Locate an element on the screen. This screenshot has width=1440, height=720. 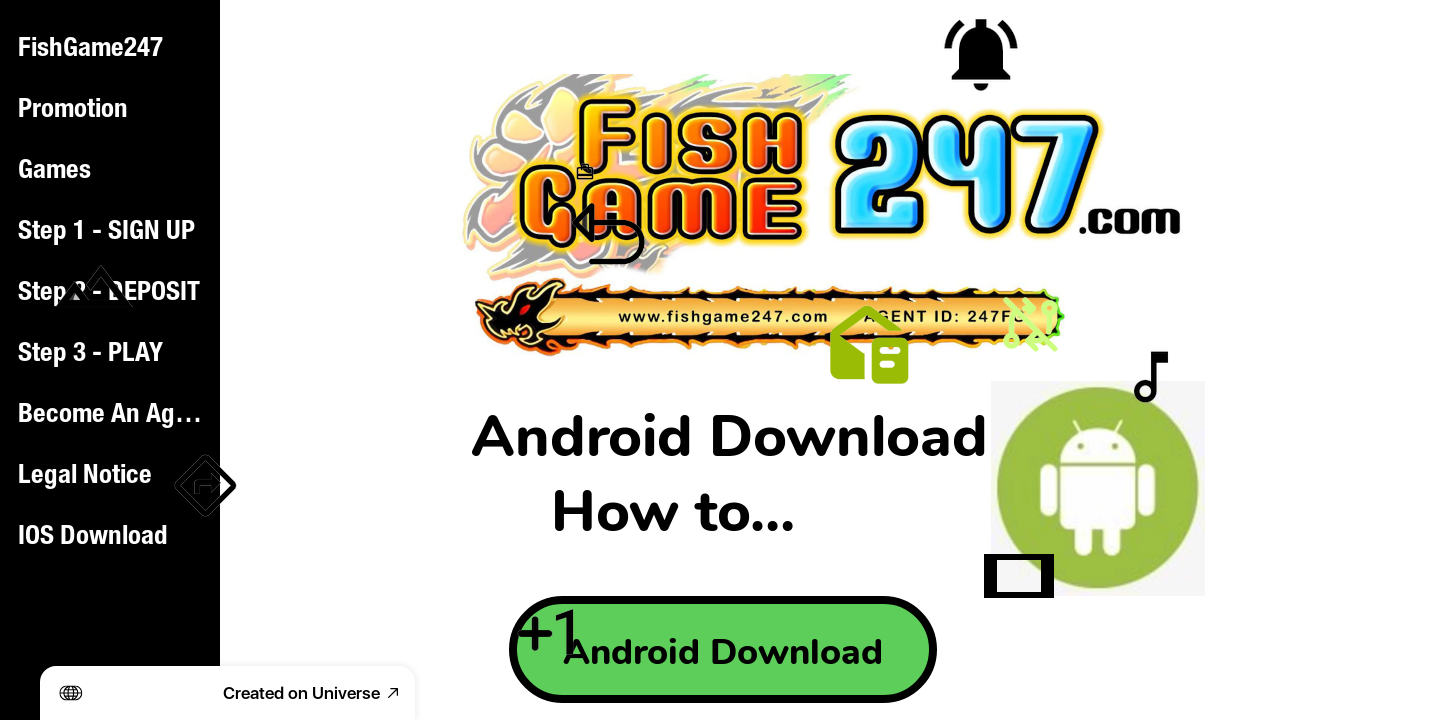
exchange or swap feature is disabled is located at coordinates (1030, 324).